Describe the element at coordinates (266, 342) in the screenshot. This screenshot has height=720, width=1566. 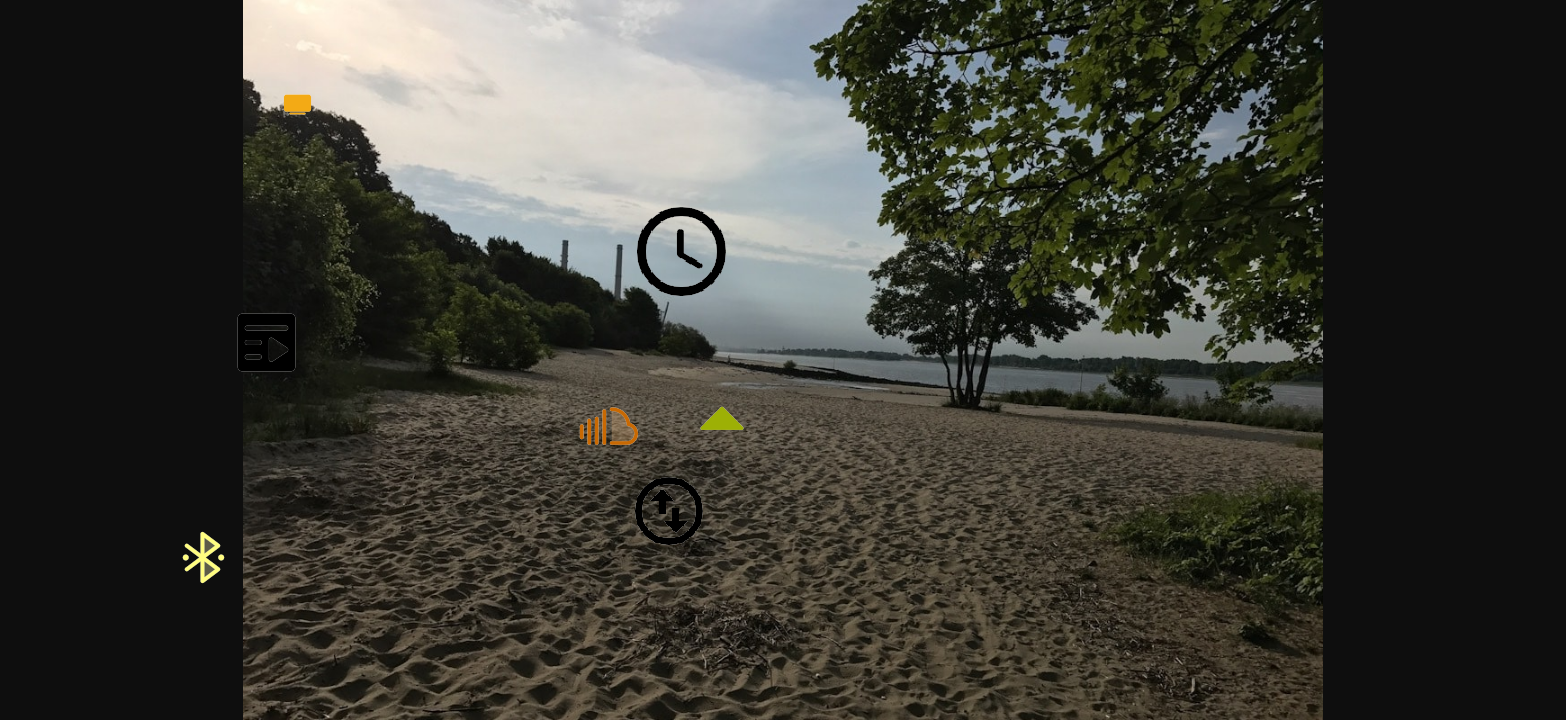
I see `view media queue or playlist` at that location.